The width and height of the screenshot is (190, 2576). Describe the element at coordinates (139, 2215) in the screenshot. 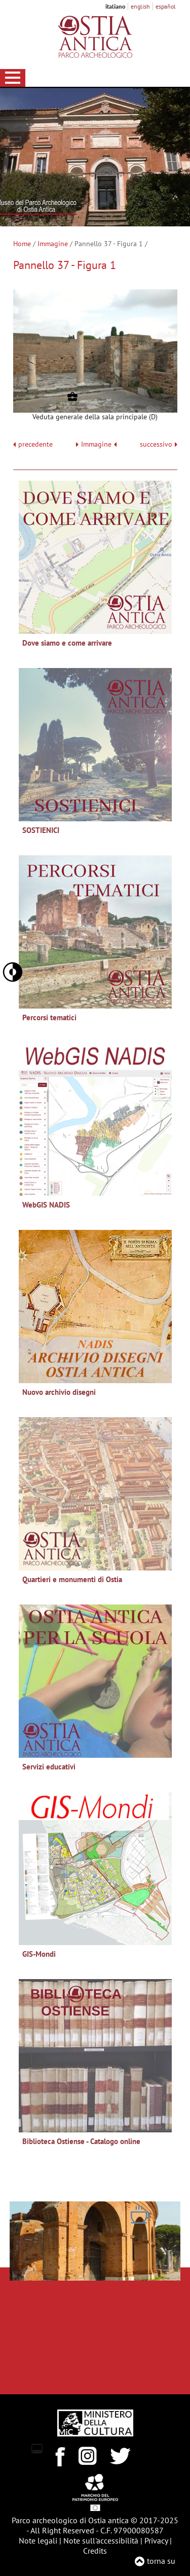

I see `find nearby coffee shops` at that location.